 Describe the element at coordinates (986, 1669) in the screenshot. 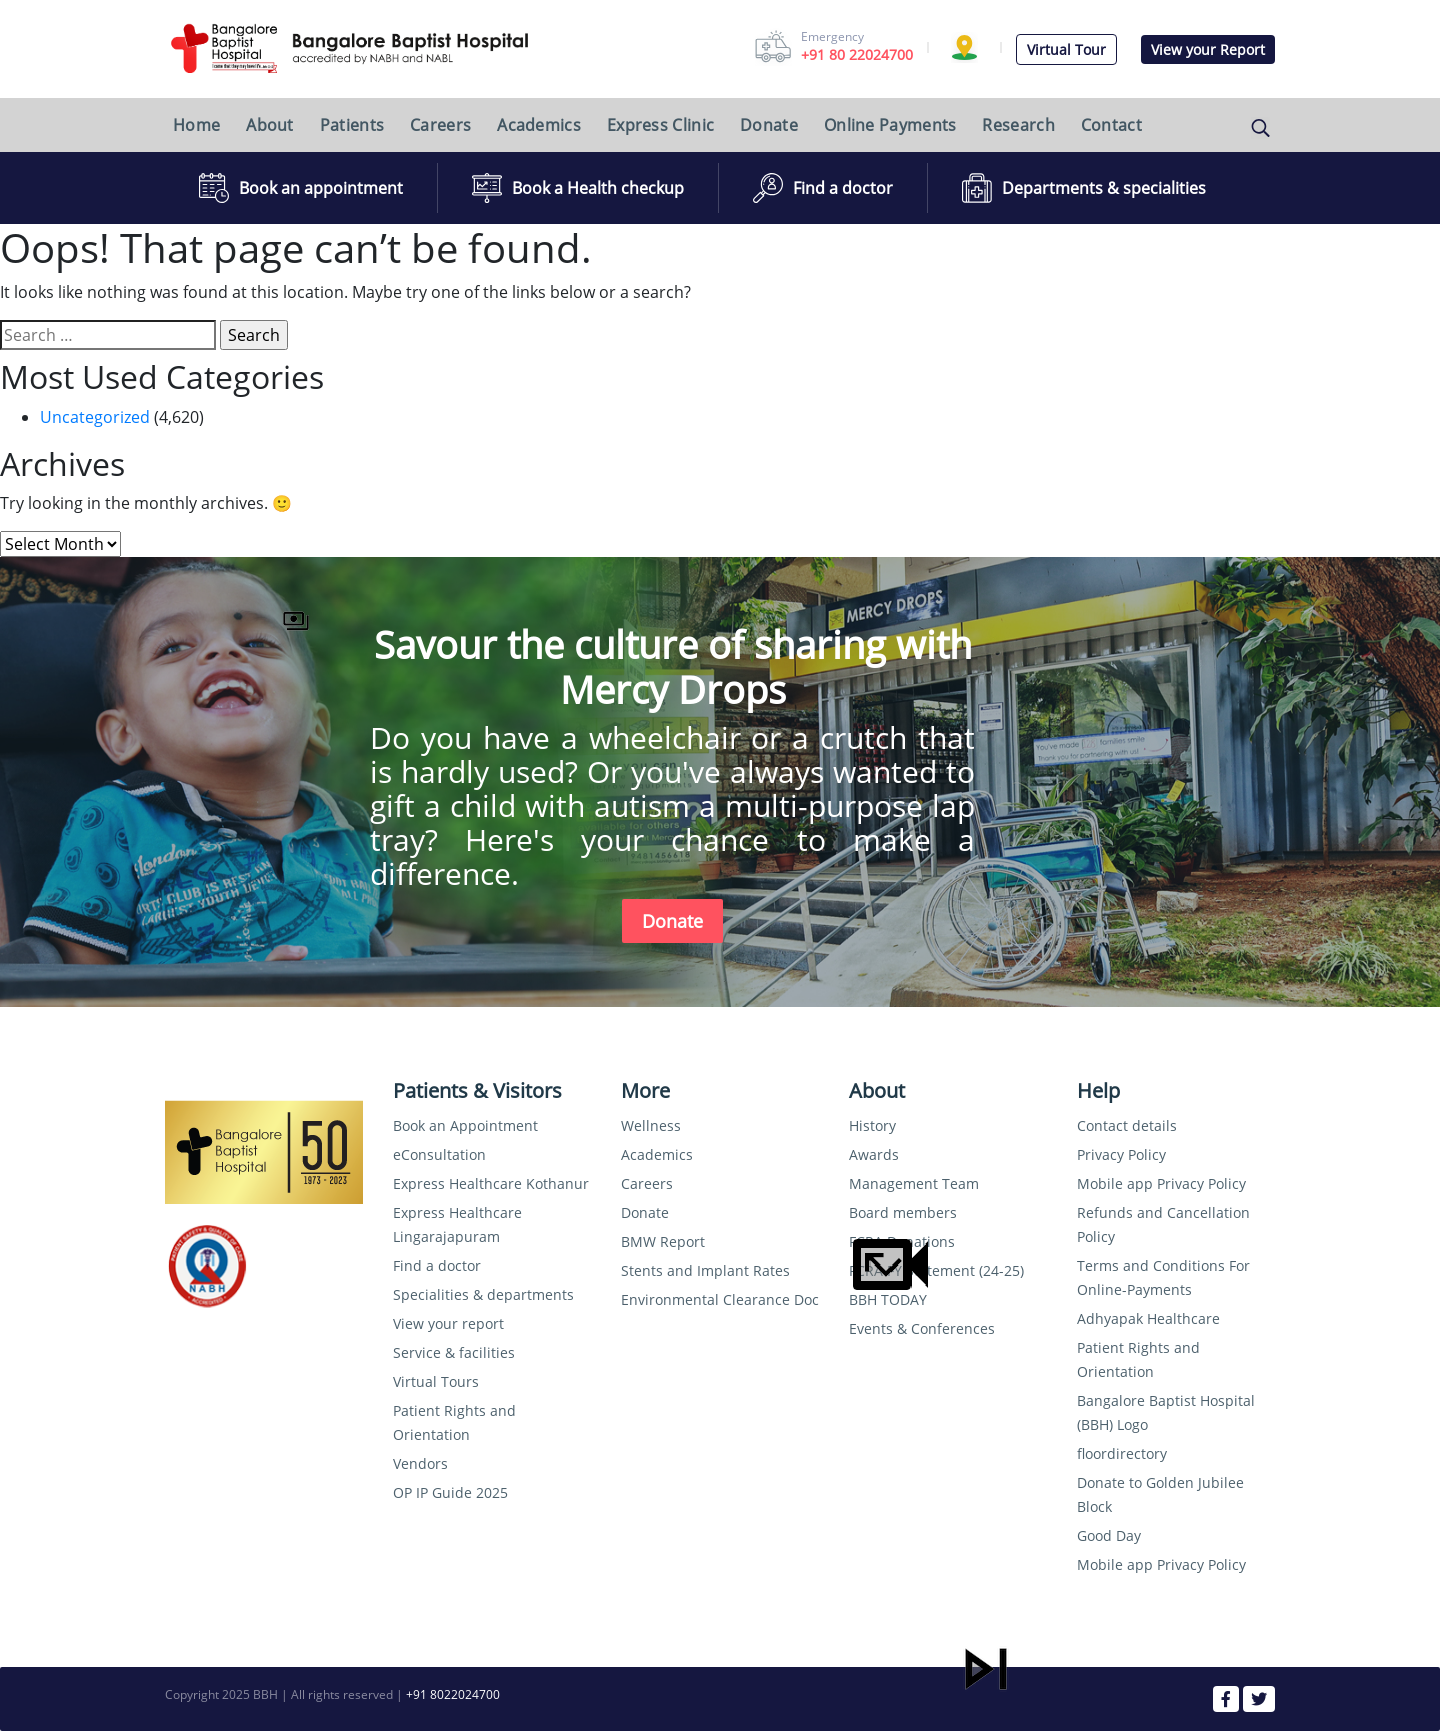

I see `skip to the next track or video` at that location.